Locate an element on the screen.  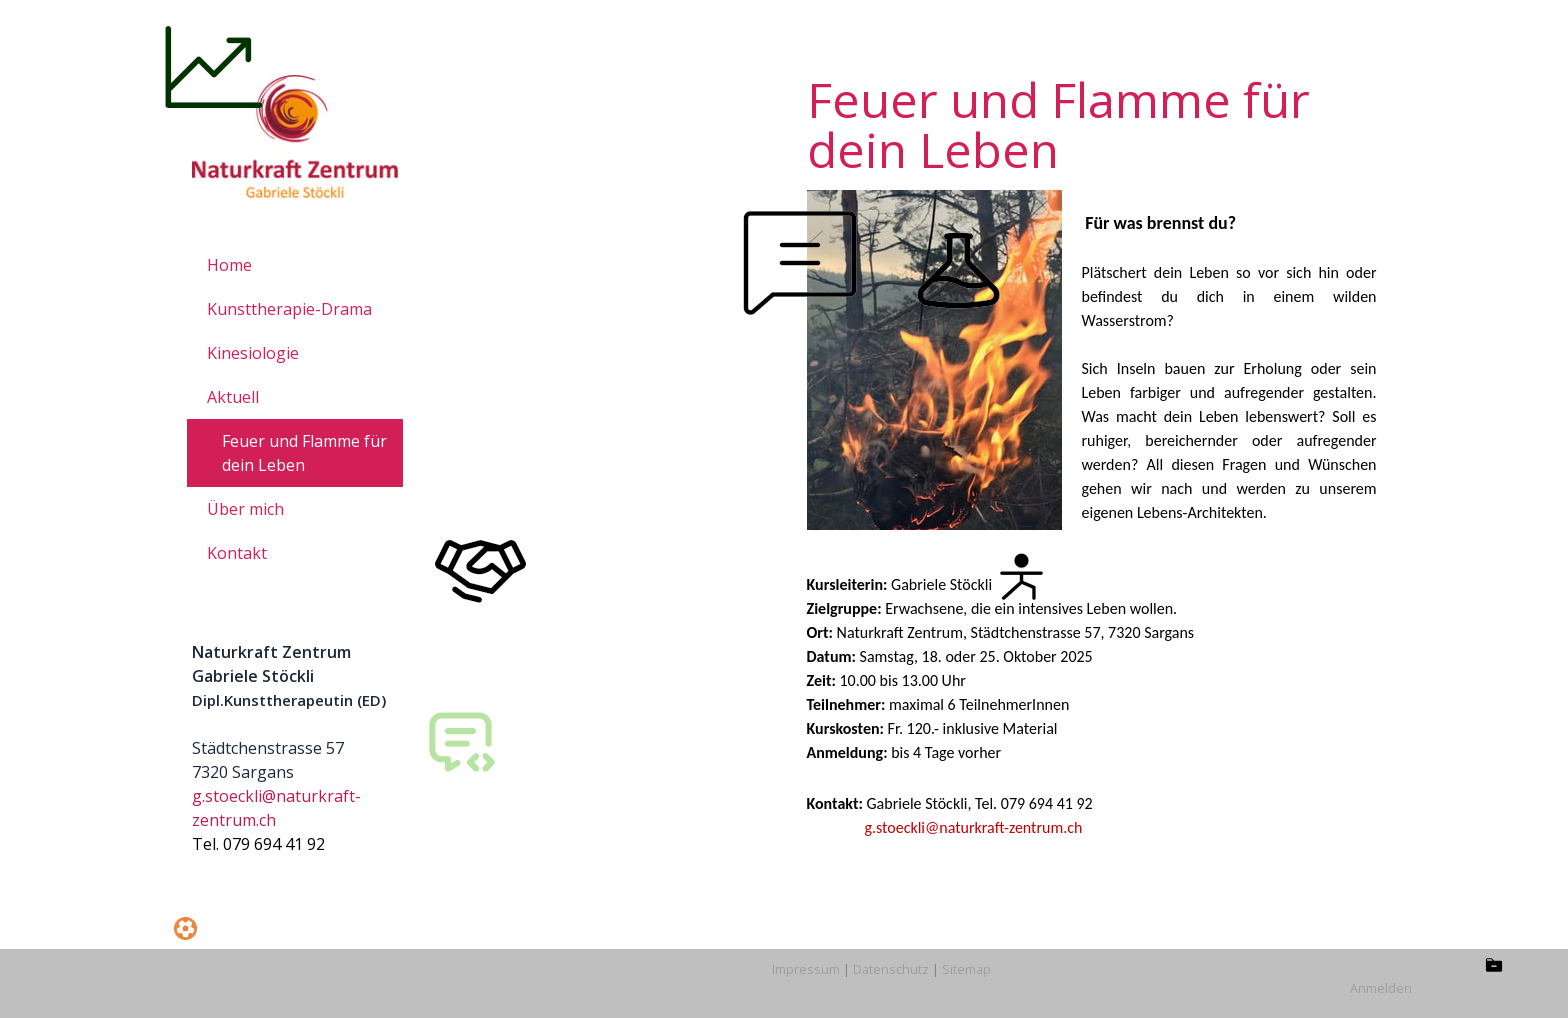
remove a file from this folder is located at coordinates (1494, 965).